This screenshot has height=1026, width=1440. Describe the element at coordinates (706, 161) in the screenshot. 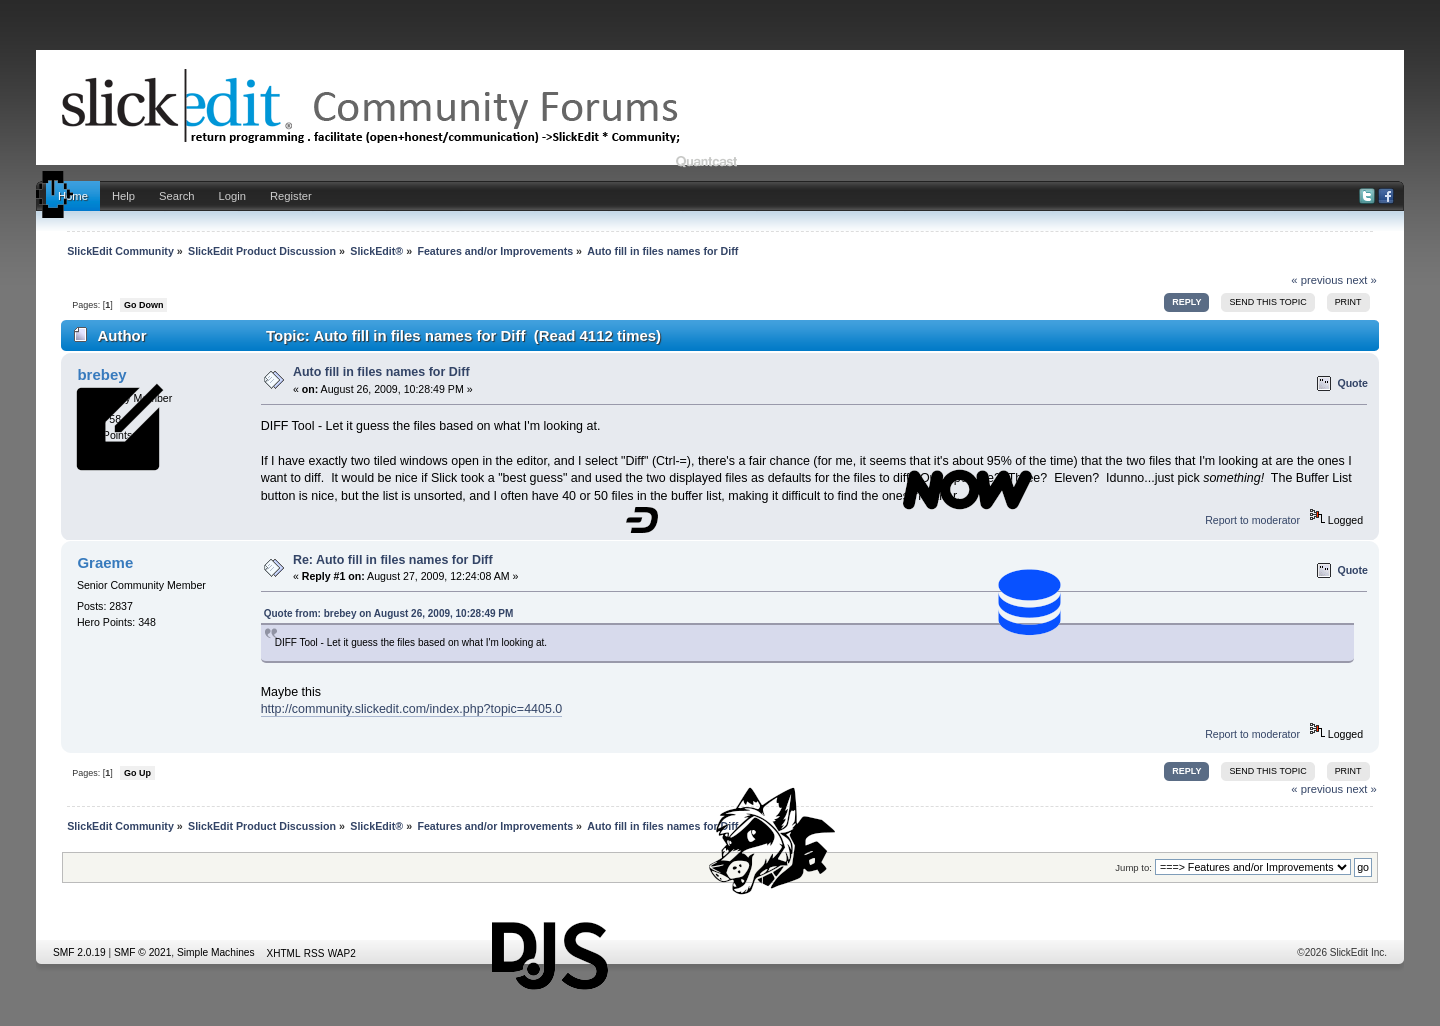

I see `quantcast company logo` at that location.